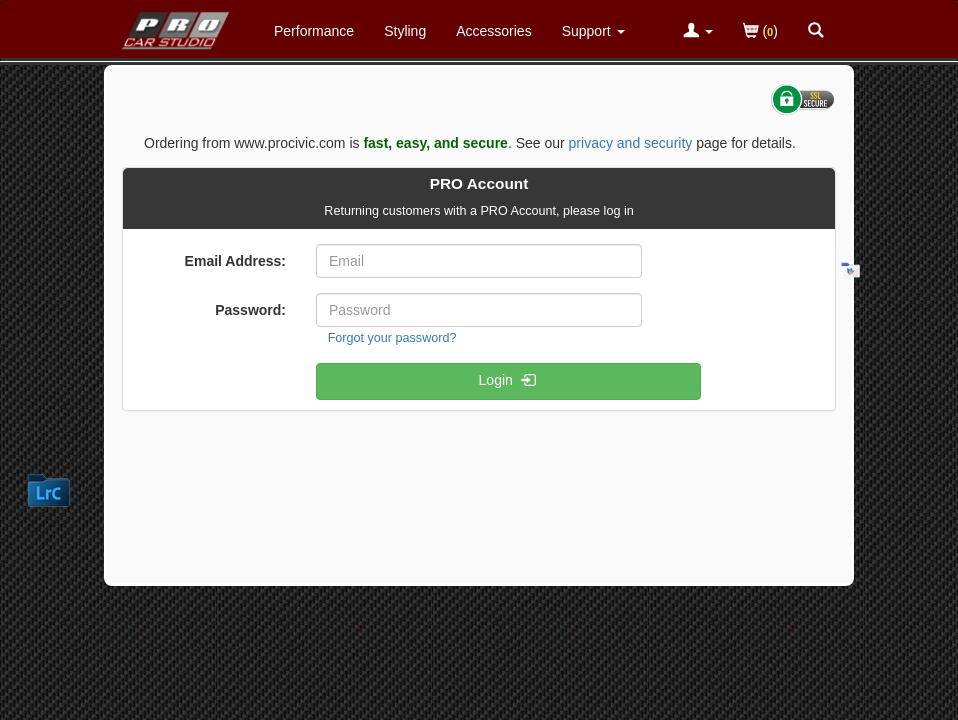  I want to click on open mindnode documents folder, so click(850, 270).